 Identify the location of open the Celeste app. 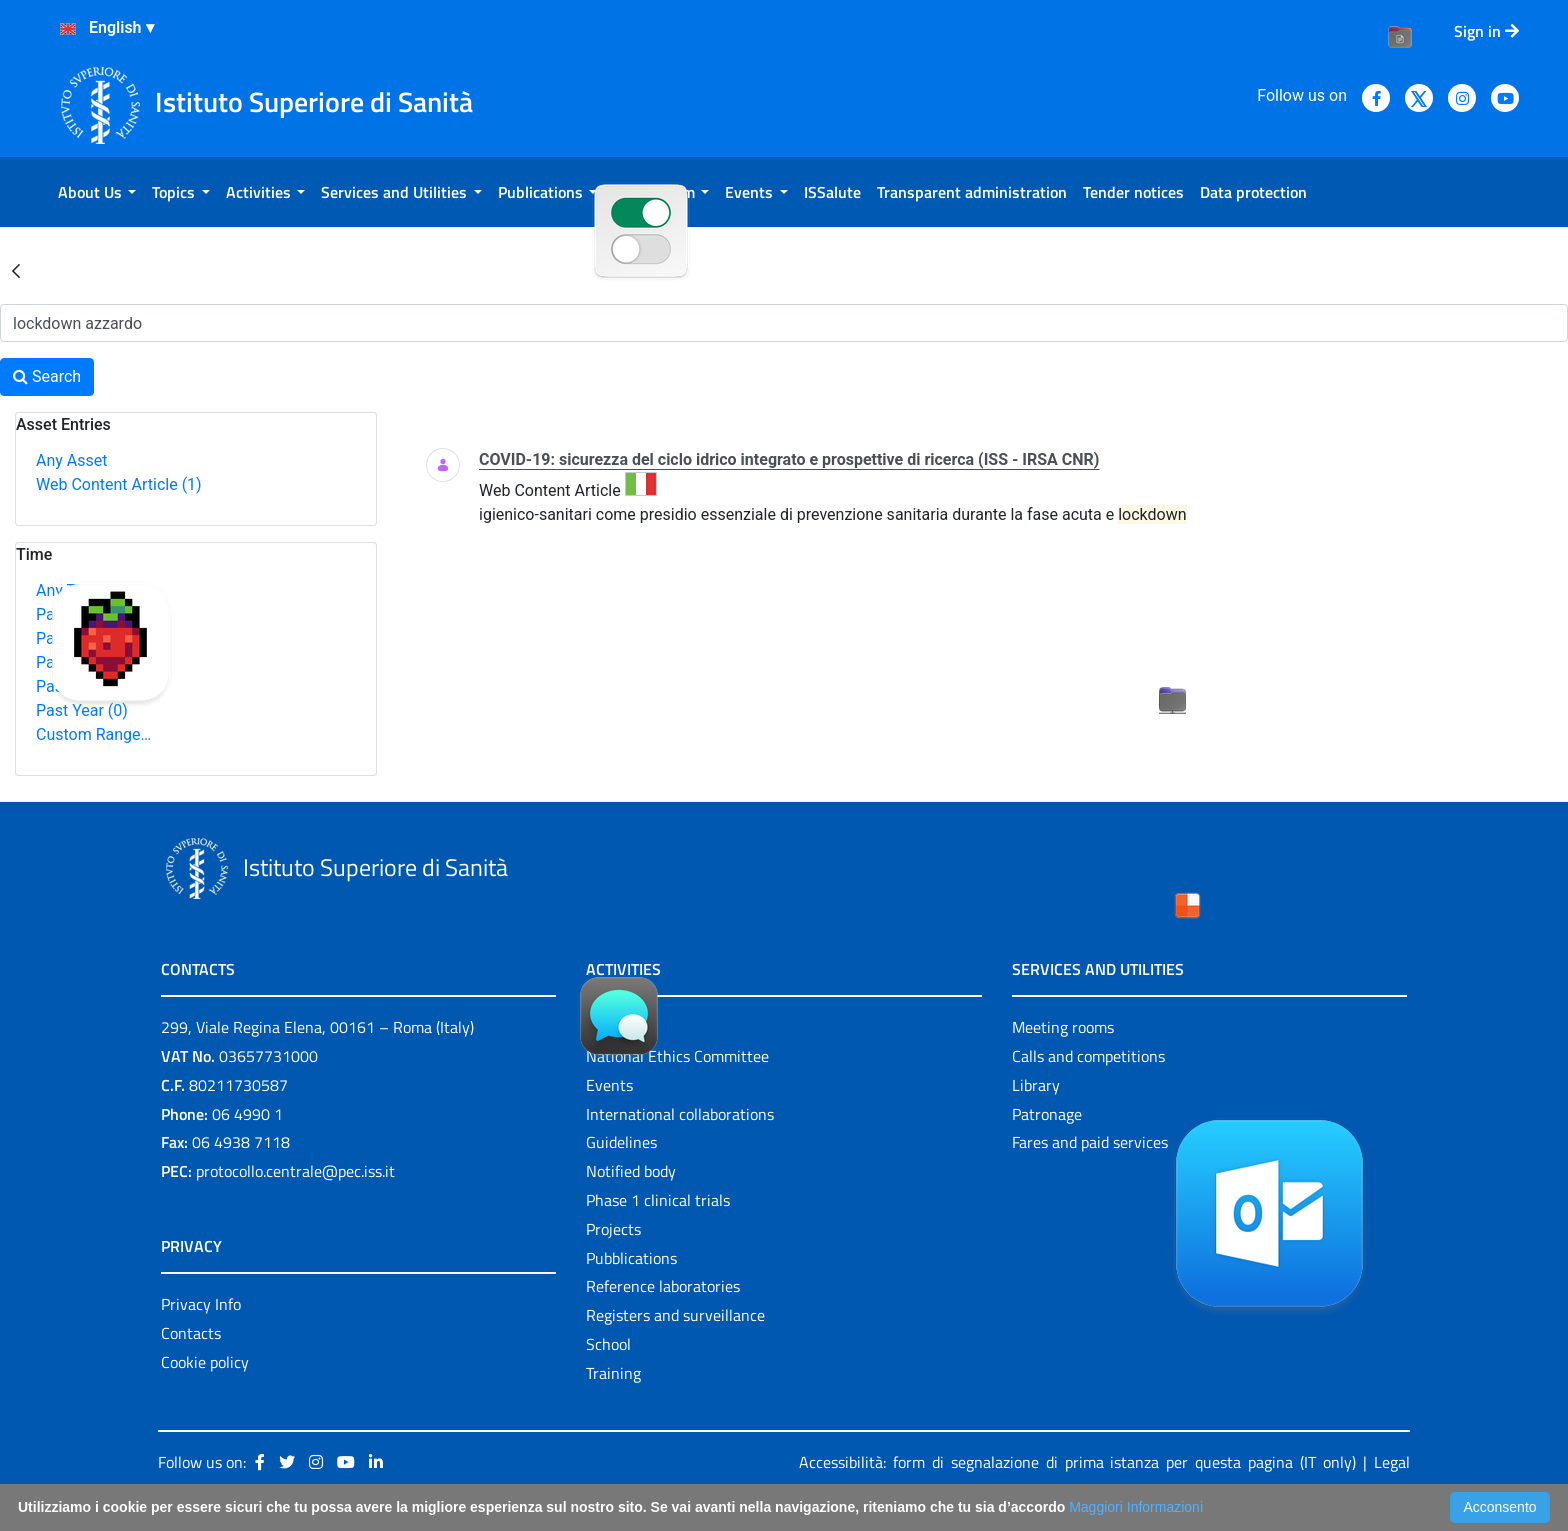
(110, 642).